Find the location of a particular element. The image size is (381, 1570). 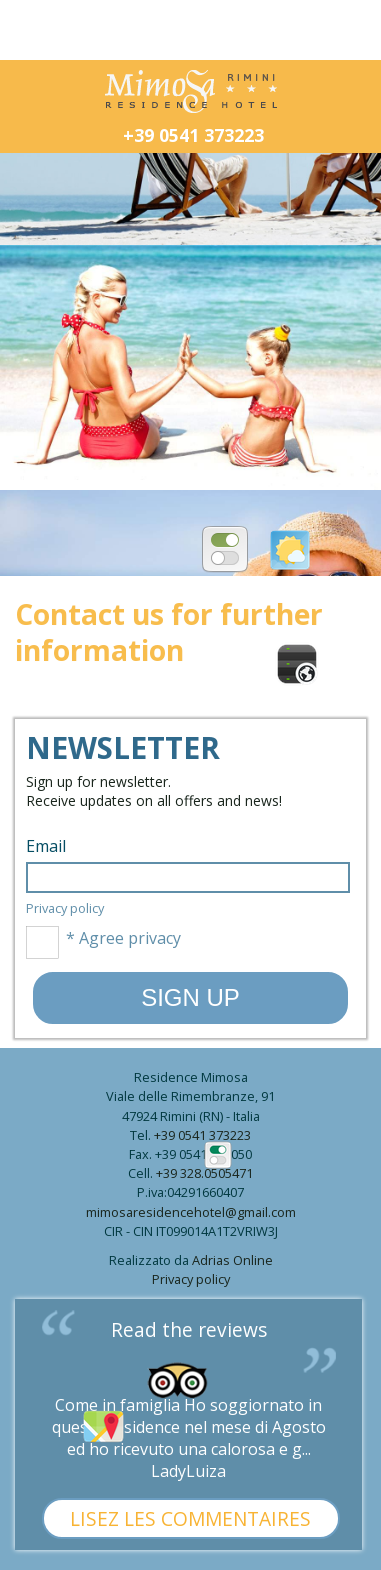

open gnome maps application is located at coordinates (103, 1426).